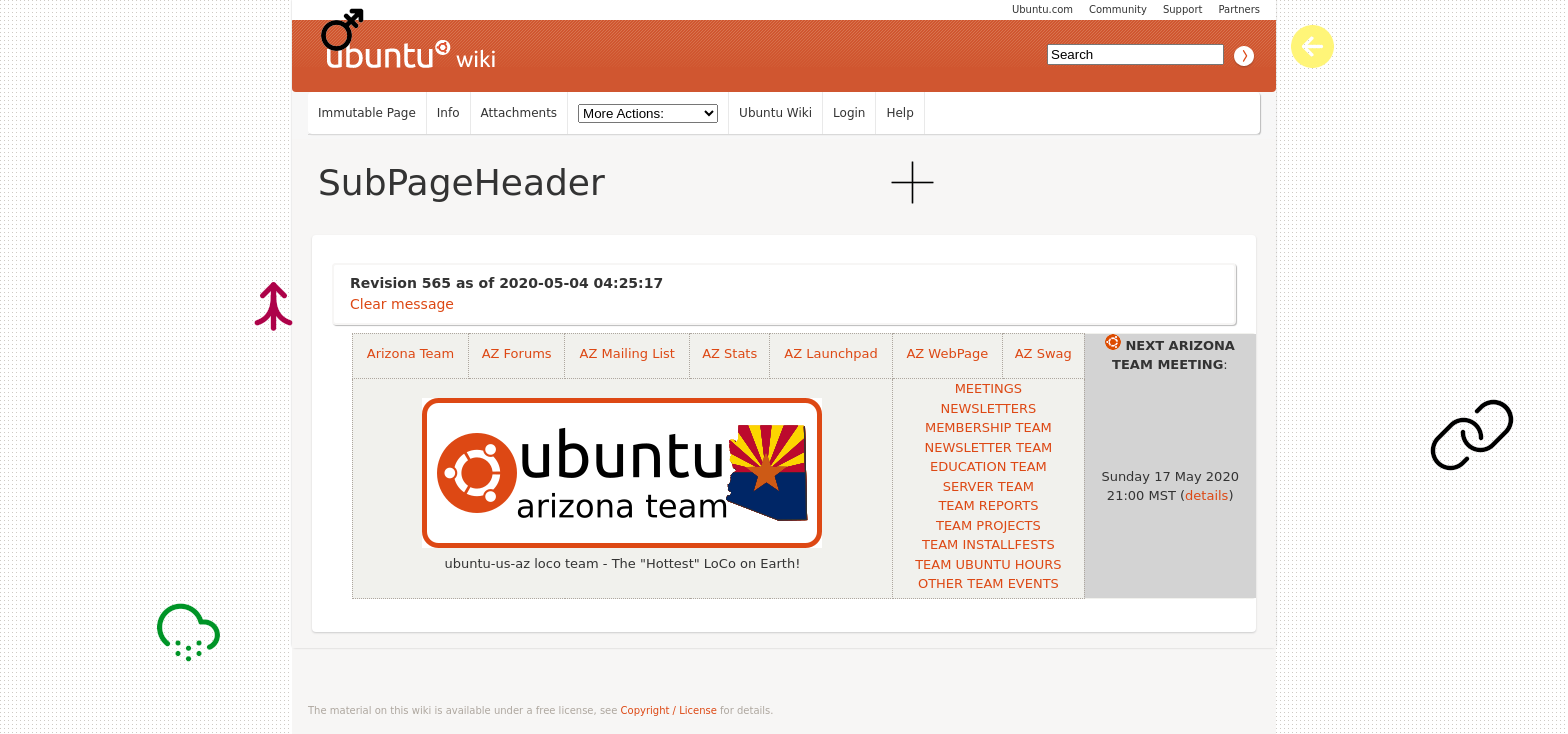 This screenshot has width=1568, height=734. I want to click on go back to the previous screen, so click(1312, 46).